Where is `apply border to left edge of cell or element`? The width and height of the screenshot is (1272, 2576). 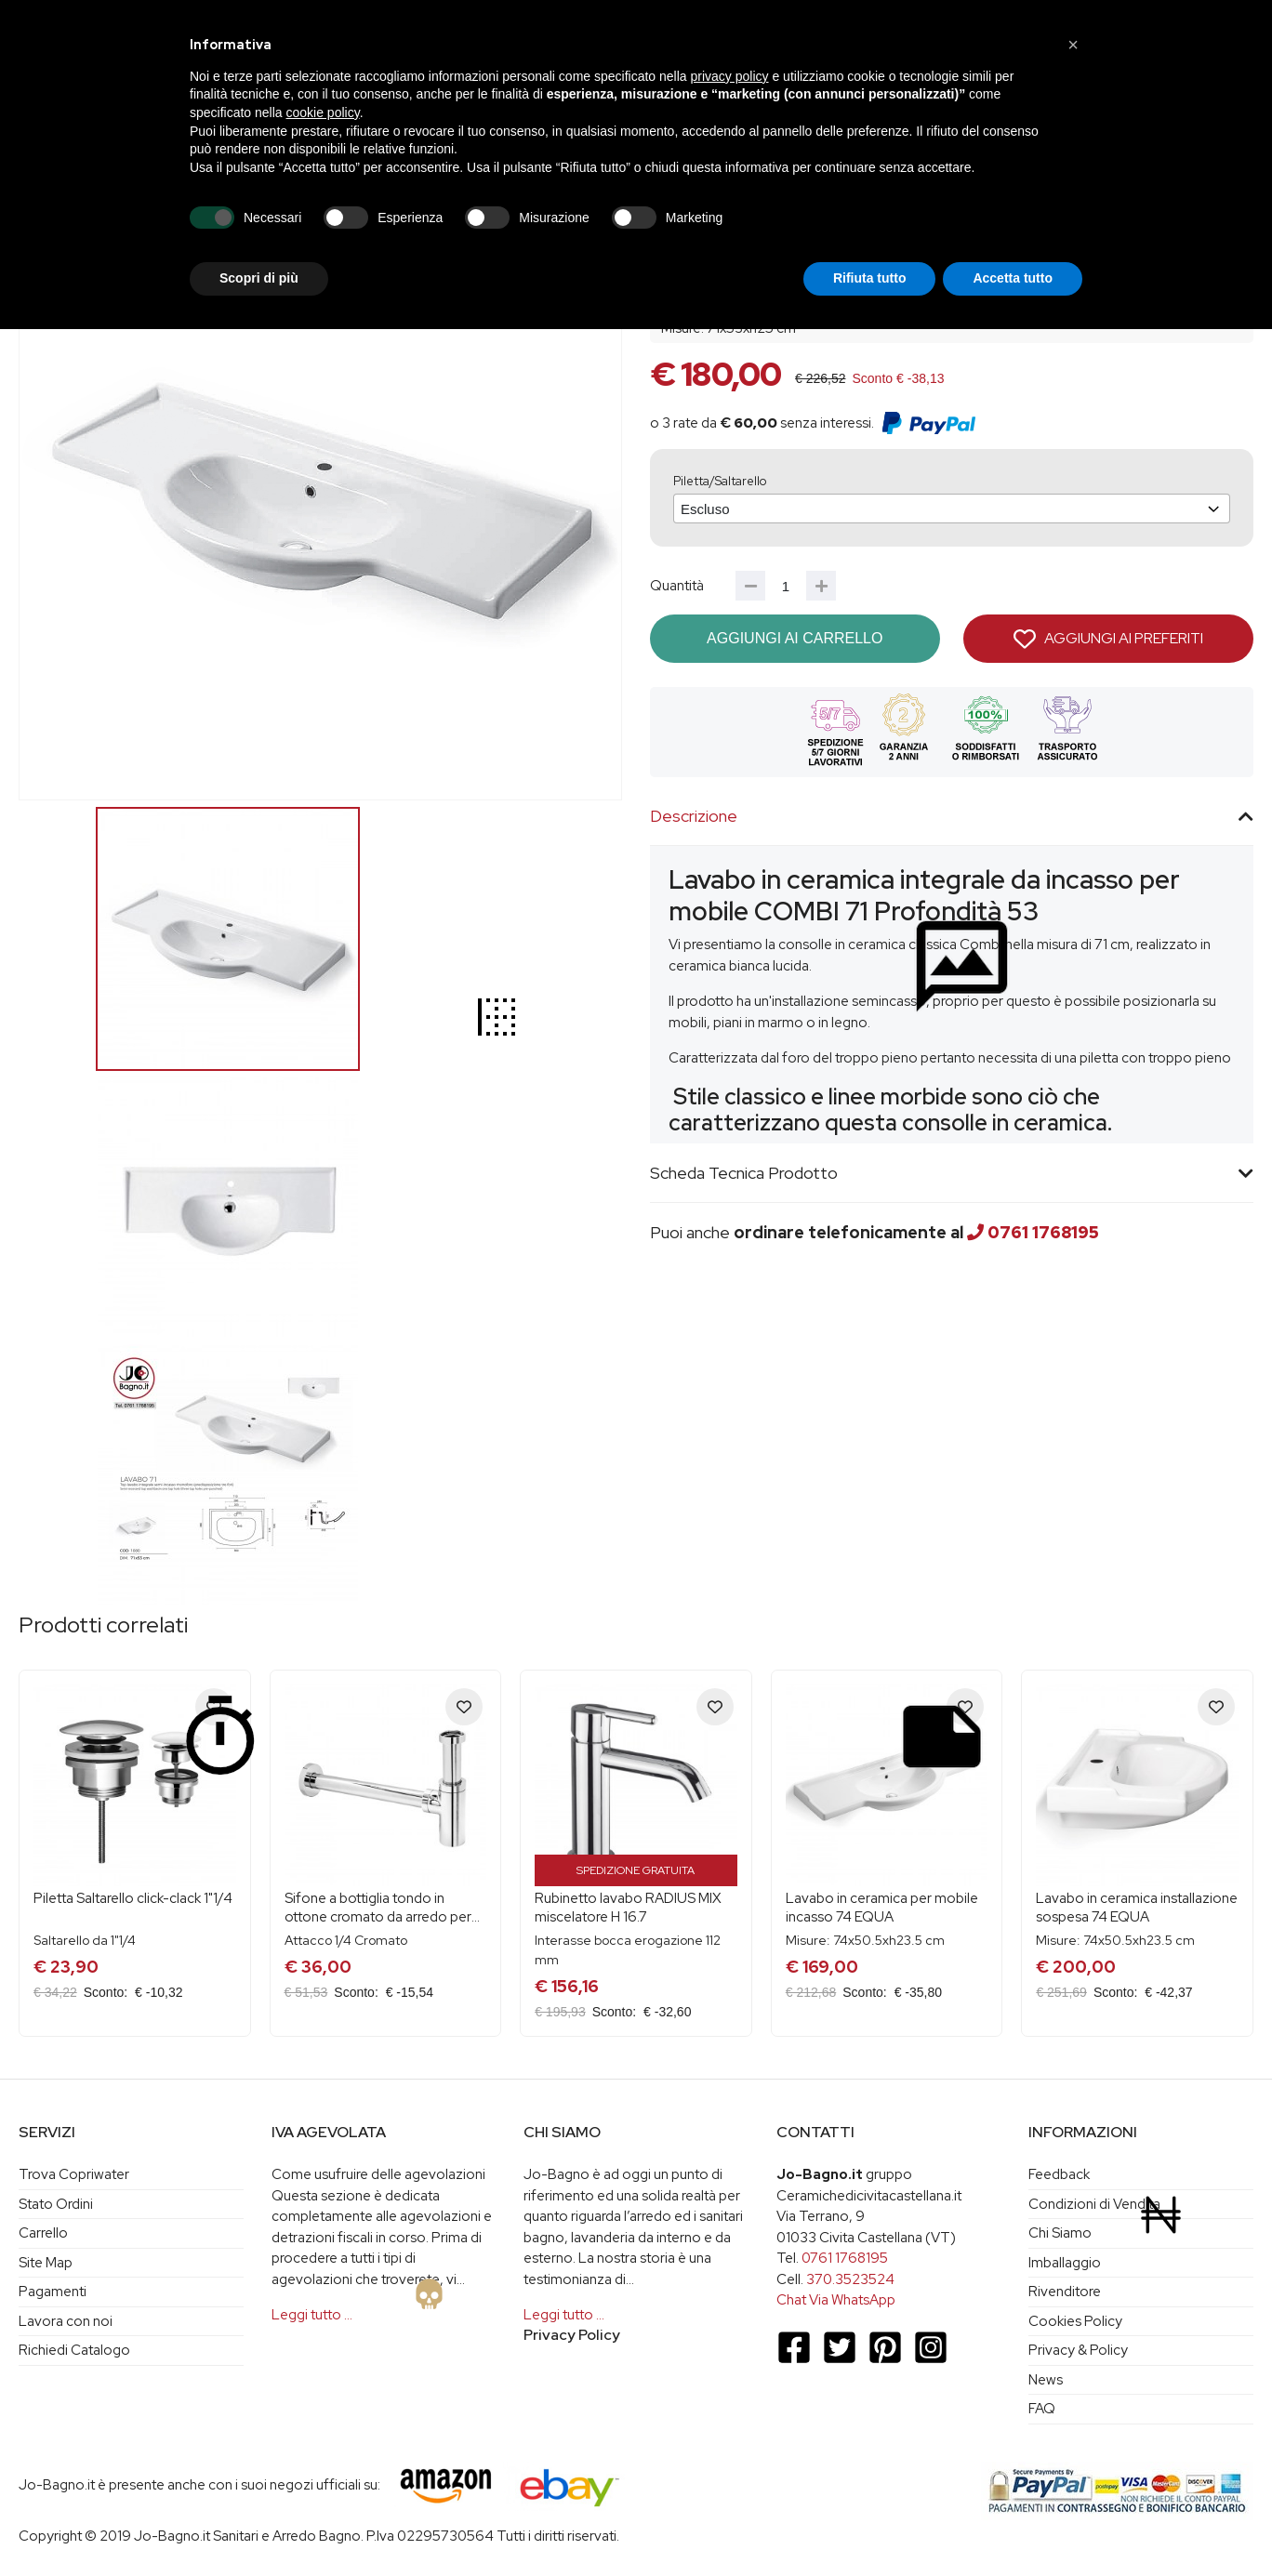
apply border to left edge of cell or element is located at coordinates (497, 1017).